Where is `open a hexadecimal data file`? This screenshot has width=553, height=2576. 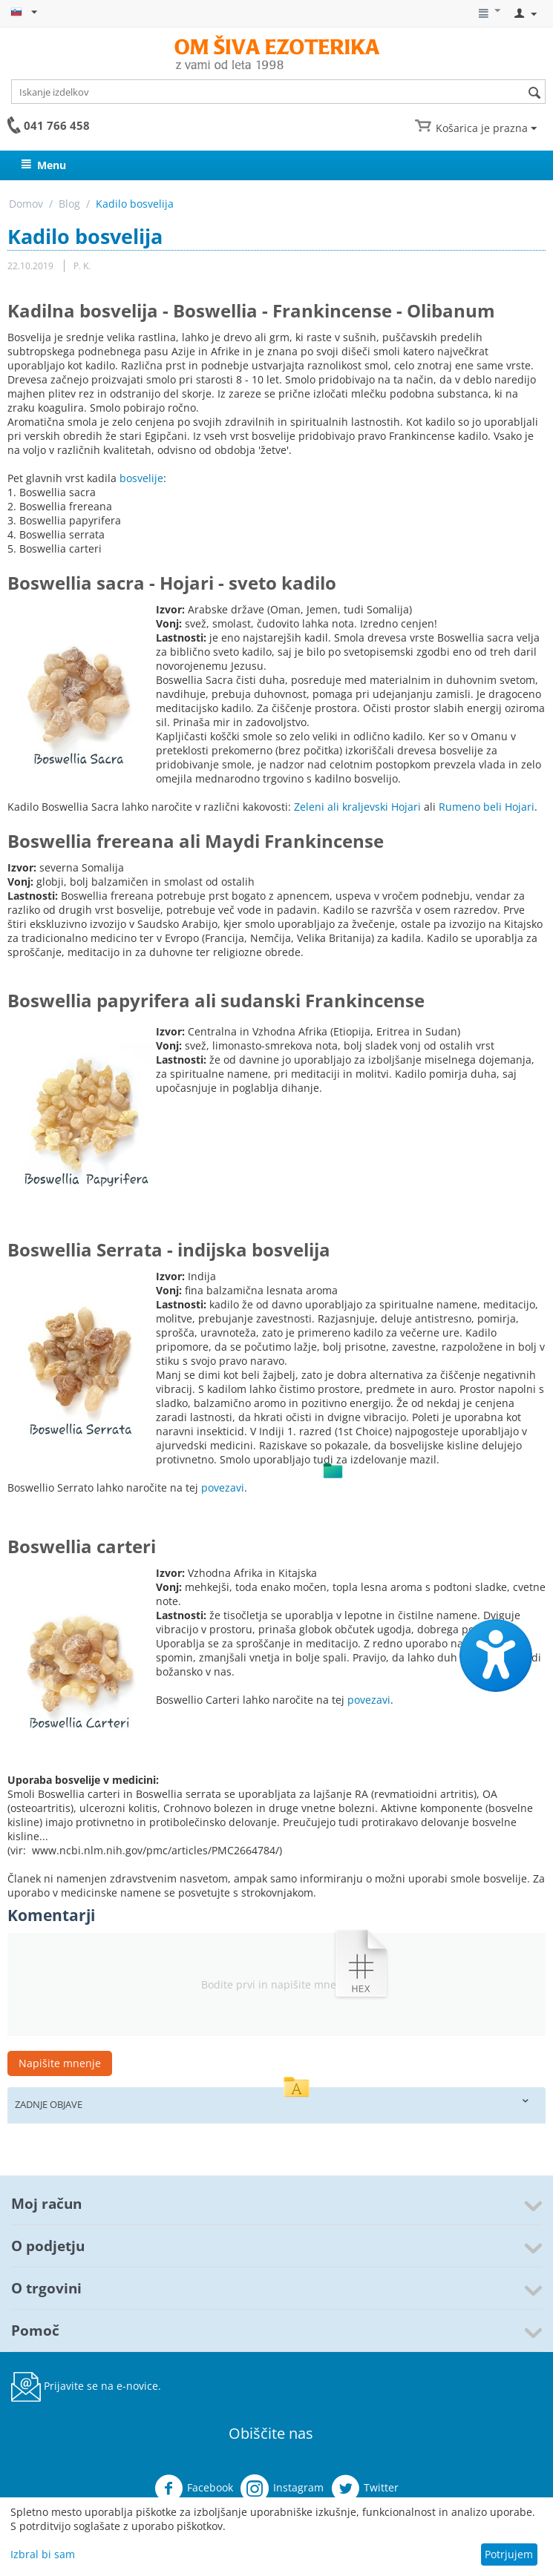
open a hexadecimal data file is located at coordinates (361, 1964).